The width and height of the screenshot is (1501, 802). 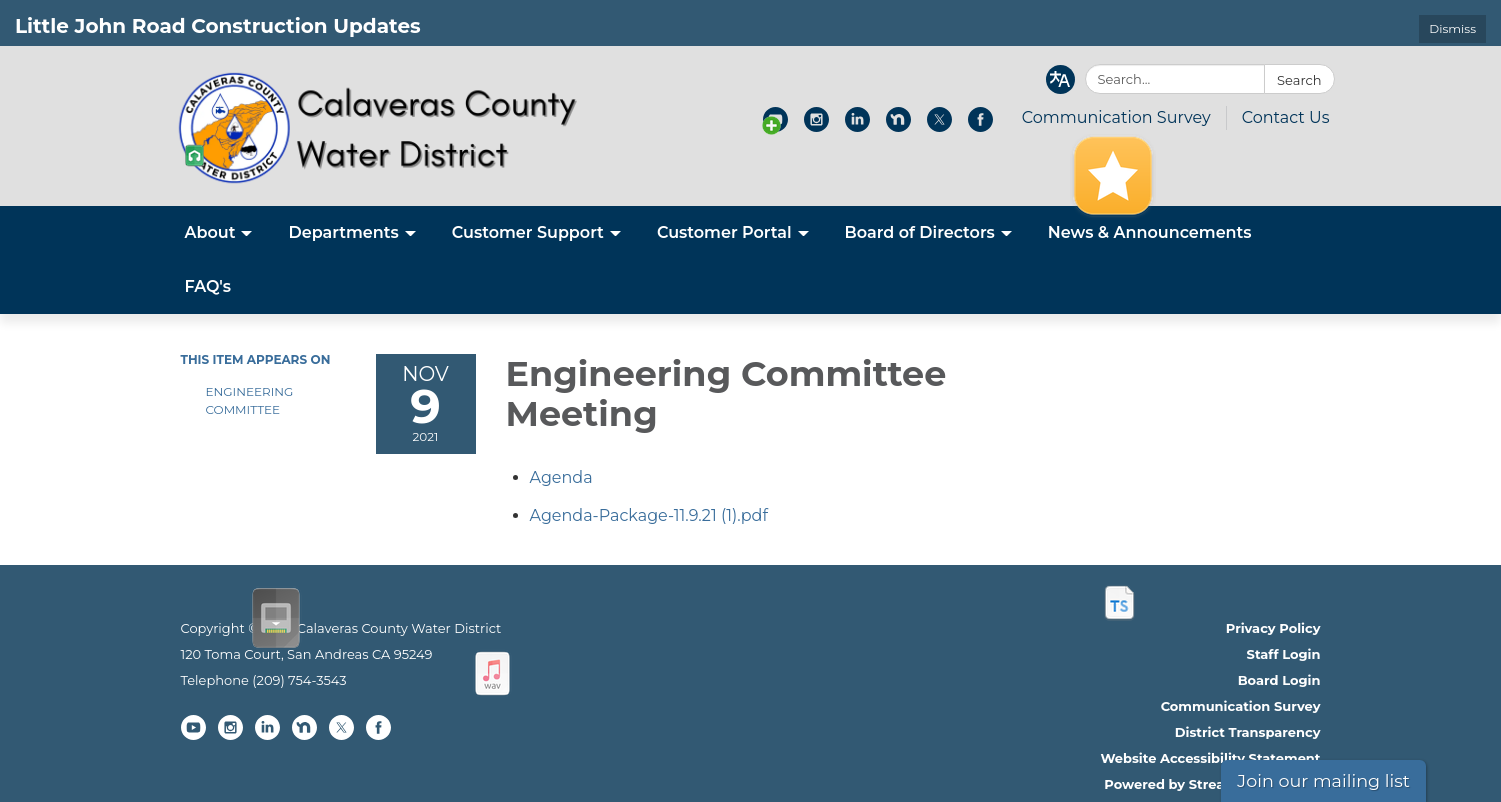 I want to click on n64 game rom file, so click(x=276, y=618).